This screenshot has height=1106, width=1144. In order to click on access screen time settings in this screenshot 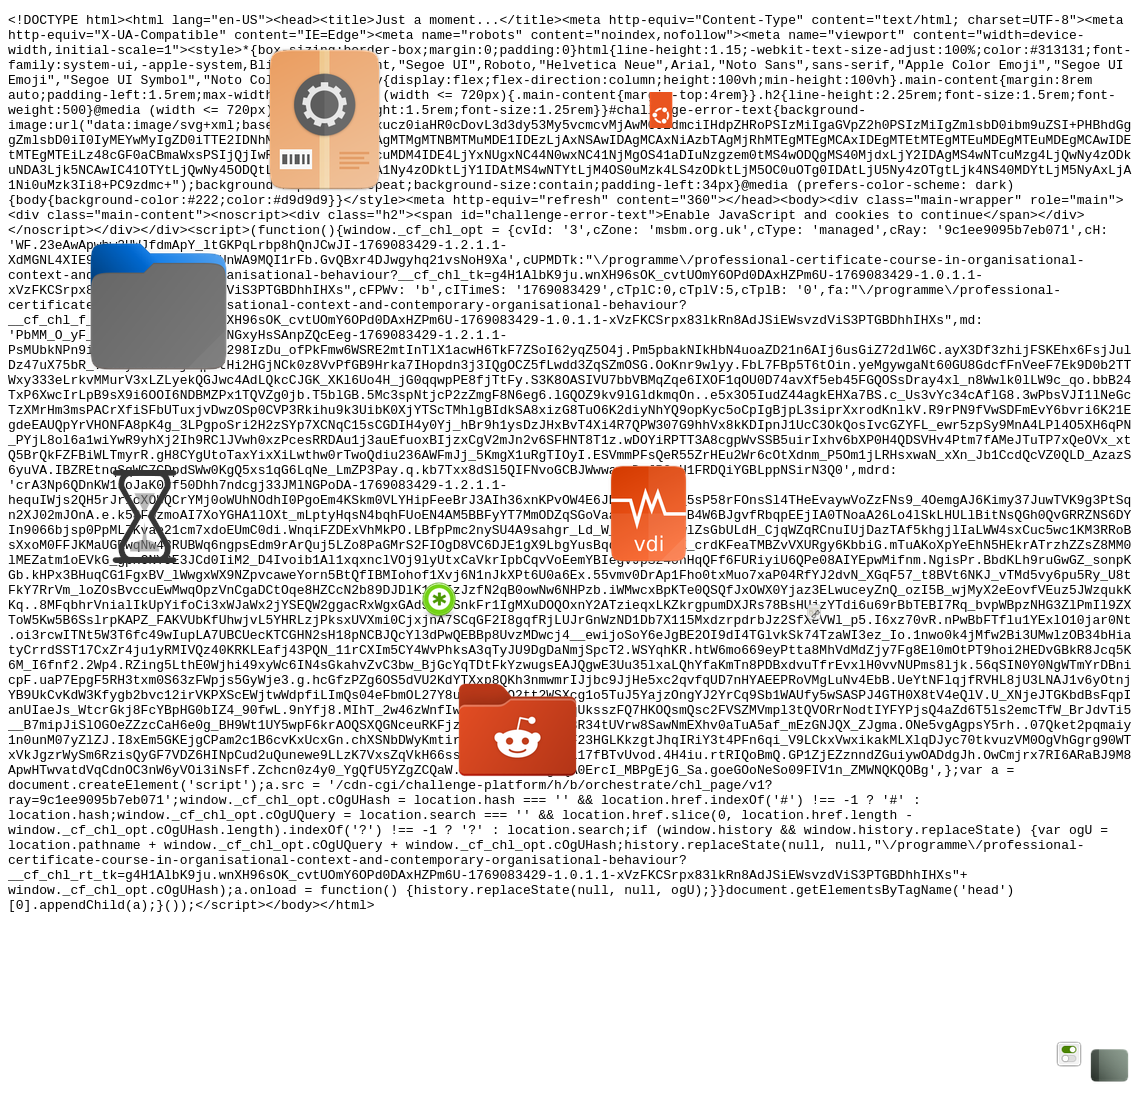, I will do `click(147, 516)`.